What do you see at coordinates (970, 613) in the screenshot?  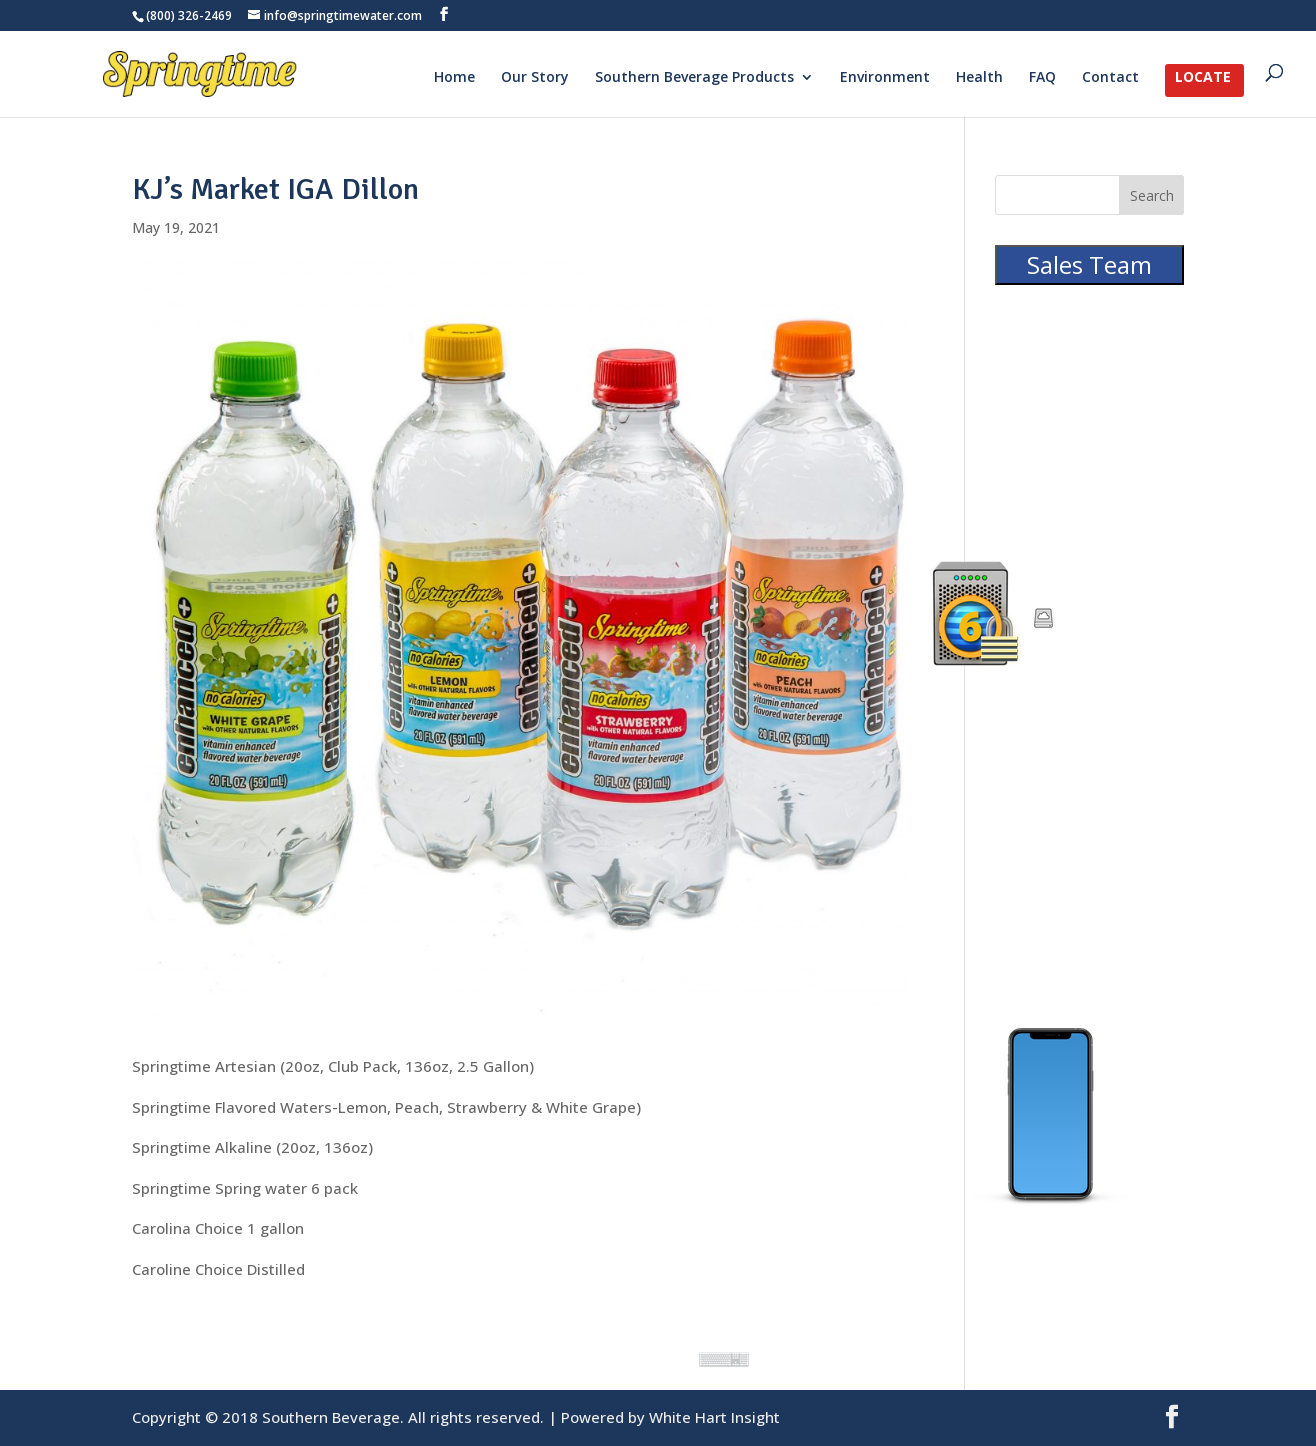 I see `indicates a locked RAID 6 storage array` at bounding box center [970, 613].